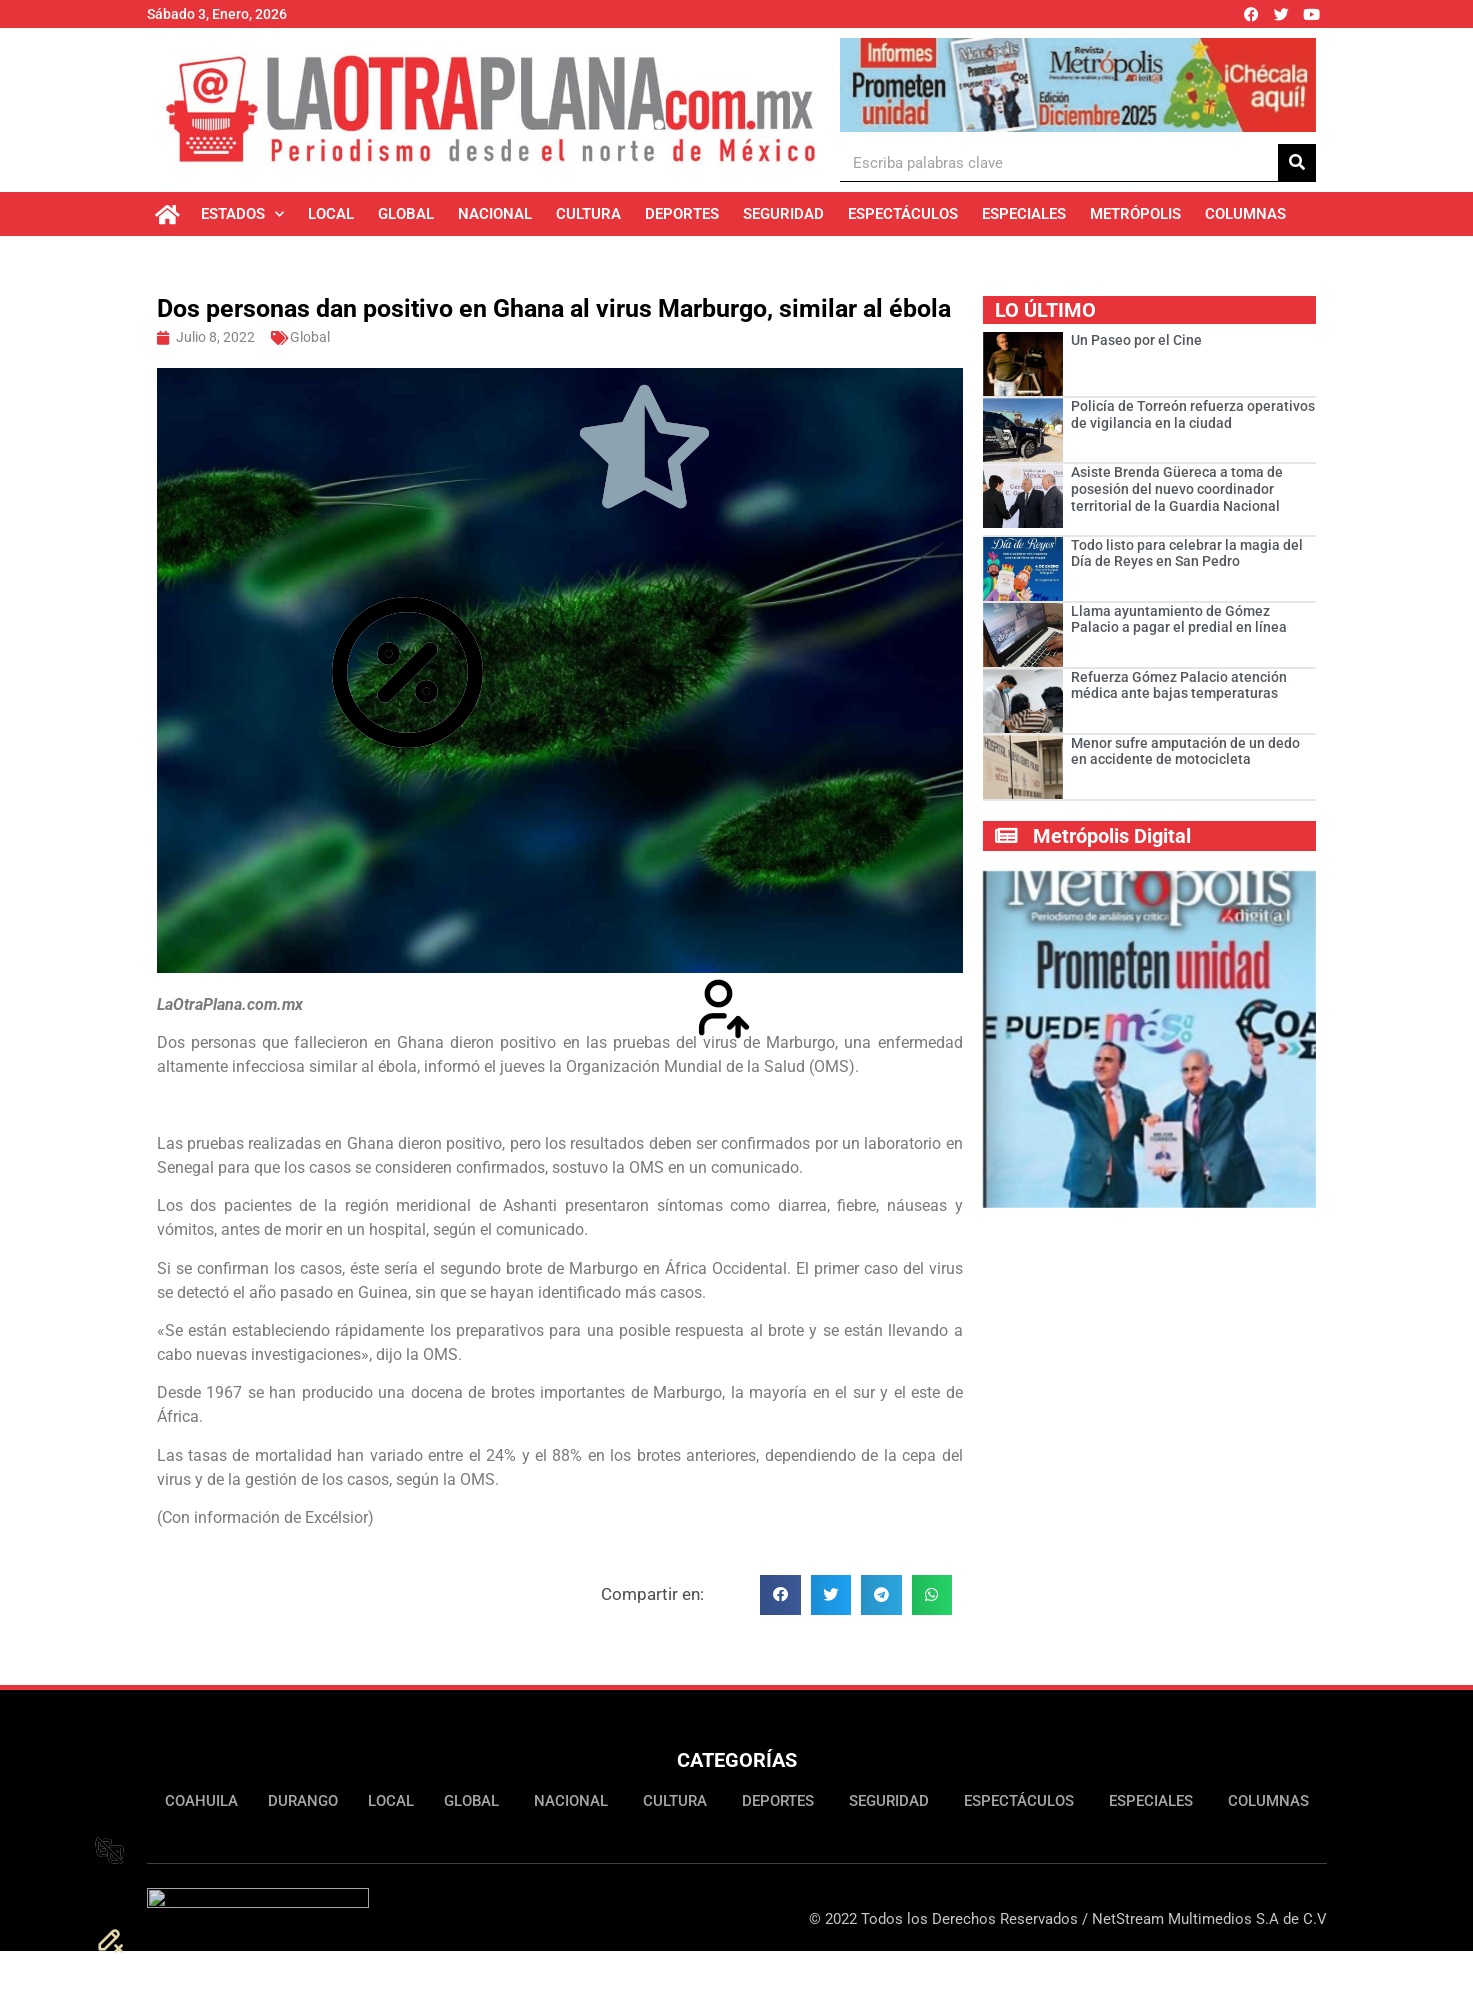  Describe the element at coordinates (407, 672) in the screenshot. I see `view available discounts or promotions` at that location.